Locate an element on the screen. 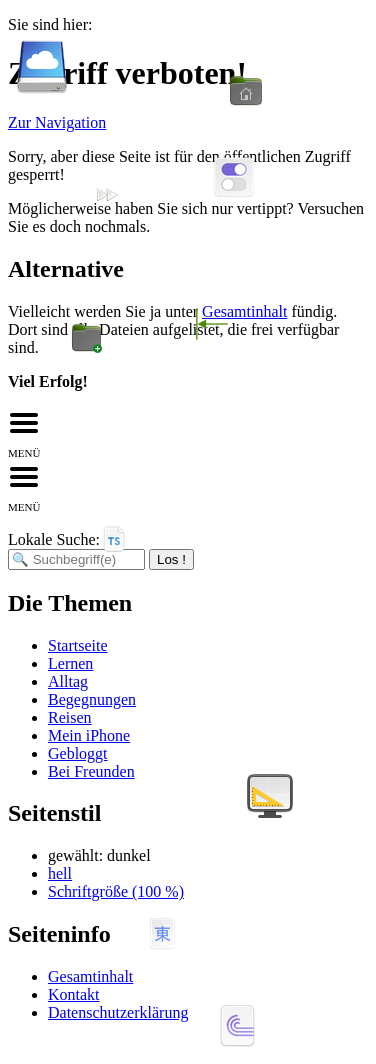 The image size is (376, 1064). a typescript source code file is located at coordinates (114, 539).